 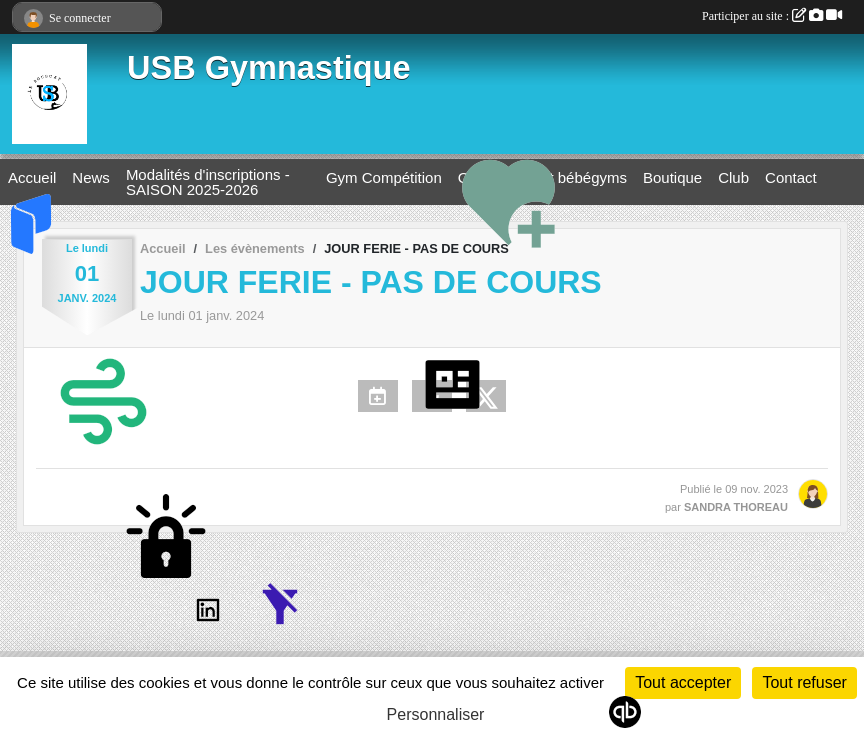 What do you see at coordinates (452, 384) in the screenshot?
I see `view your profile` at bounding box center [452, 384].